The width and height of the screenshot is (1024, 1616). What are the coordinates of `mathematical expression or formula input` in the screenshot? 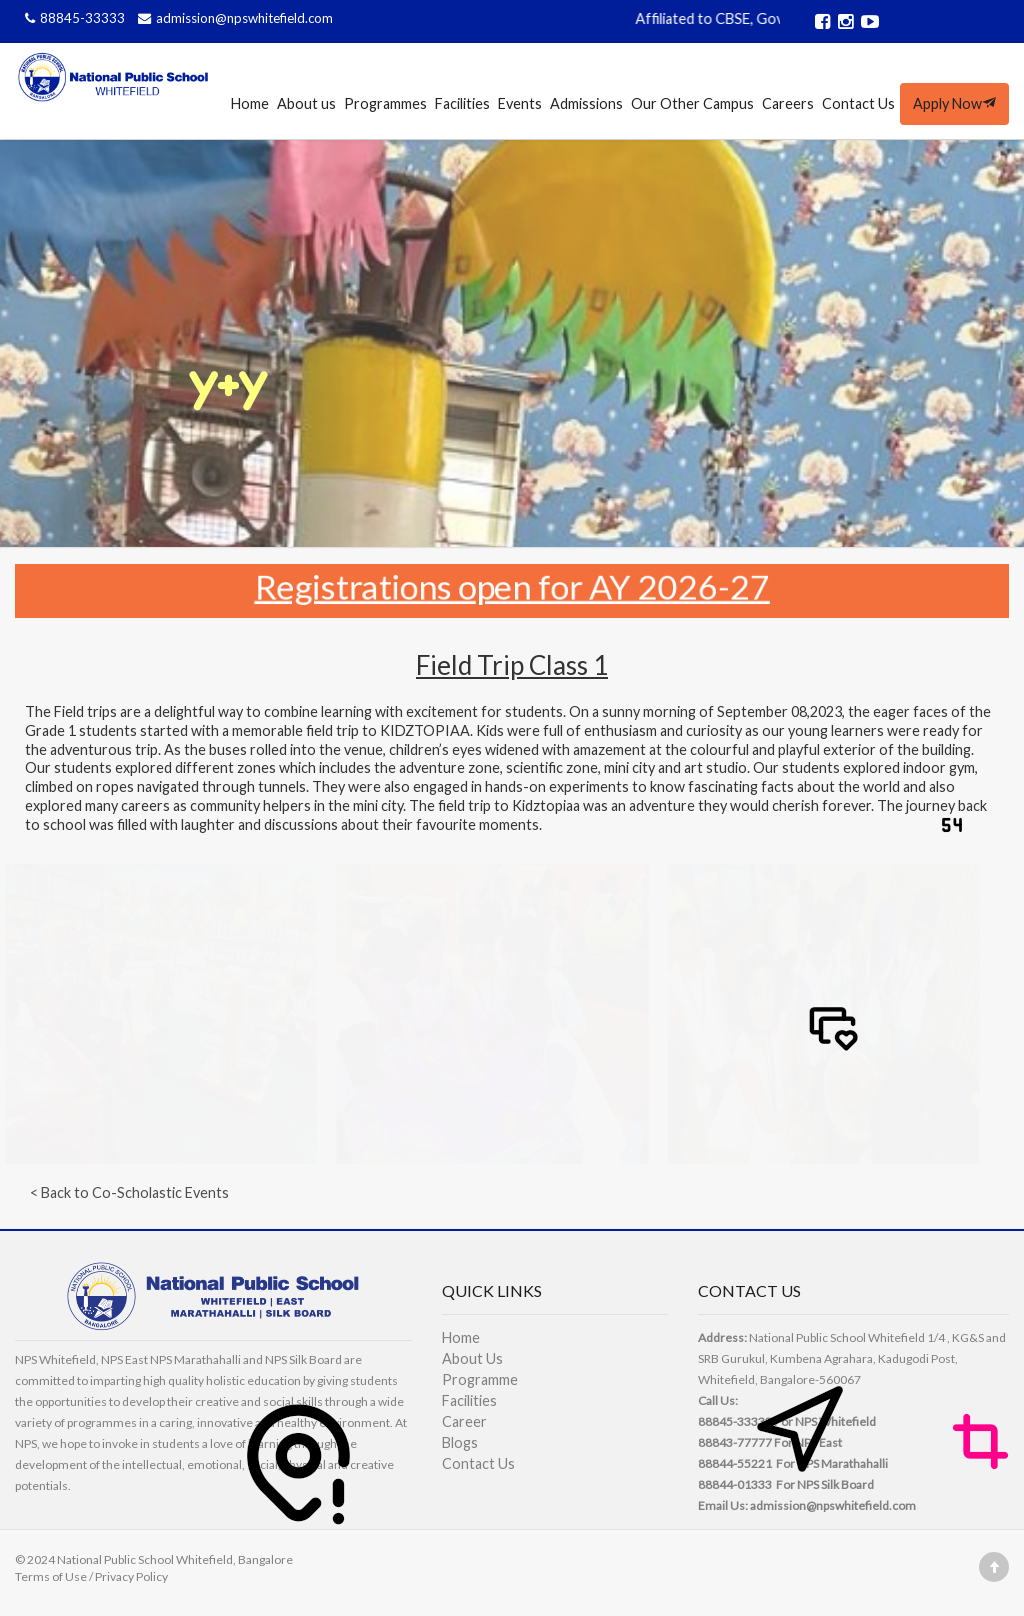 It's located at (228, 385).